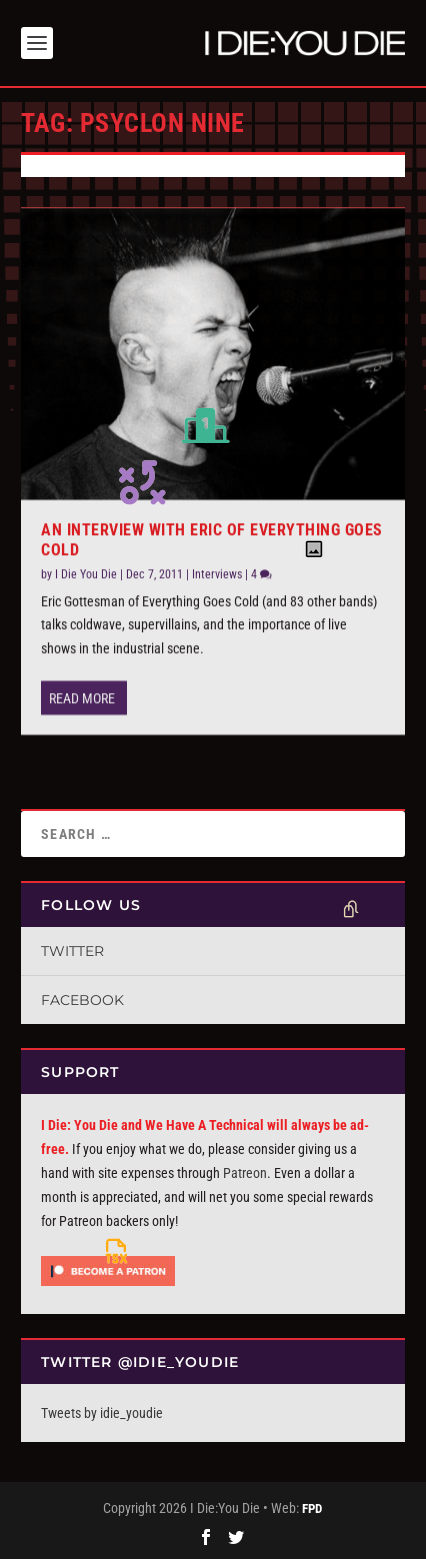 This screenshot has width=426, height=1559. Describe the element at coordinates (350, 909) in the screenshot. I see `select tea or hot beverage option` at that location.